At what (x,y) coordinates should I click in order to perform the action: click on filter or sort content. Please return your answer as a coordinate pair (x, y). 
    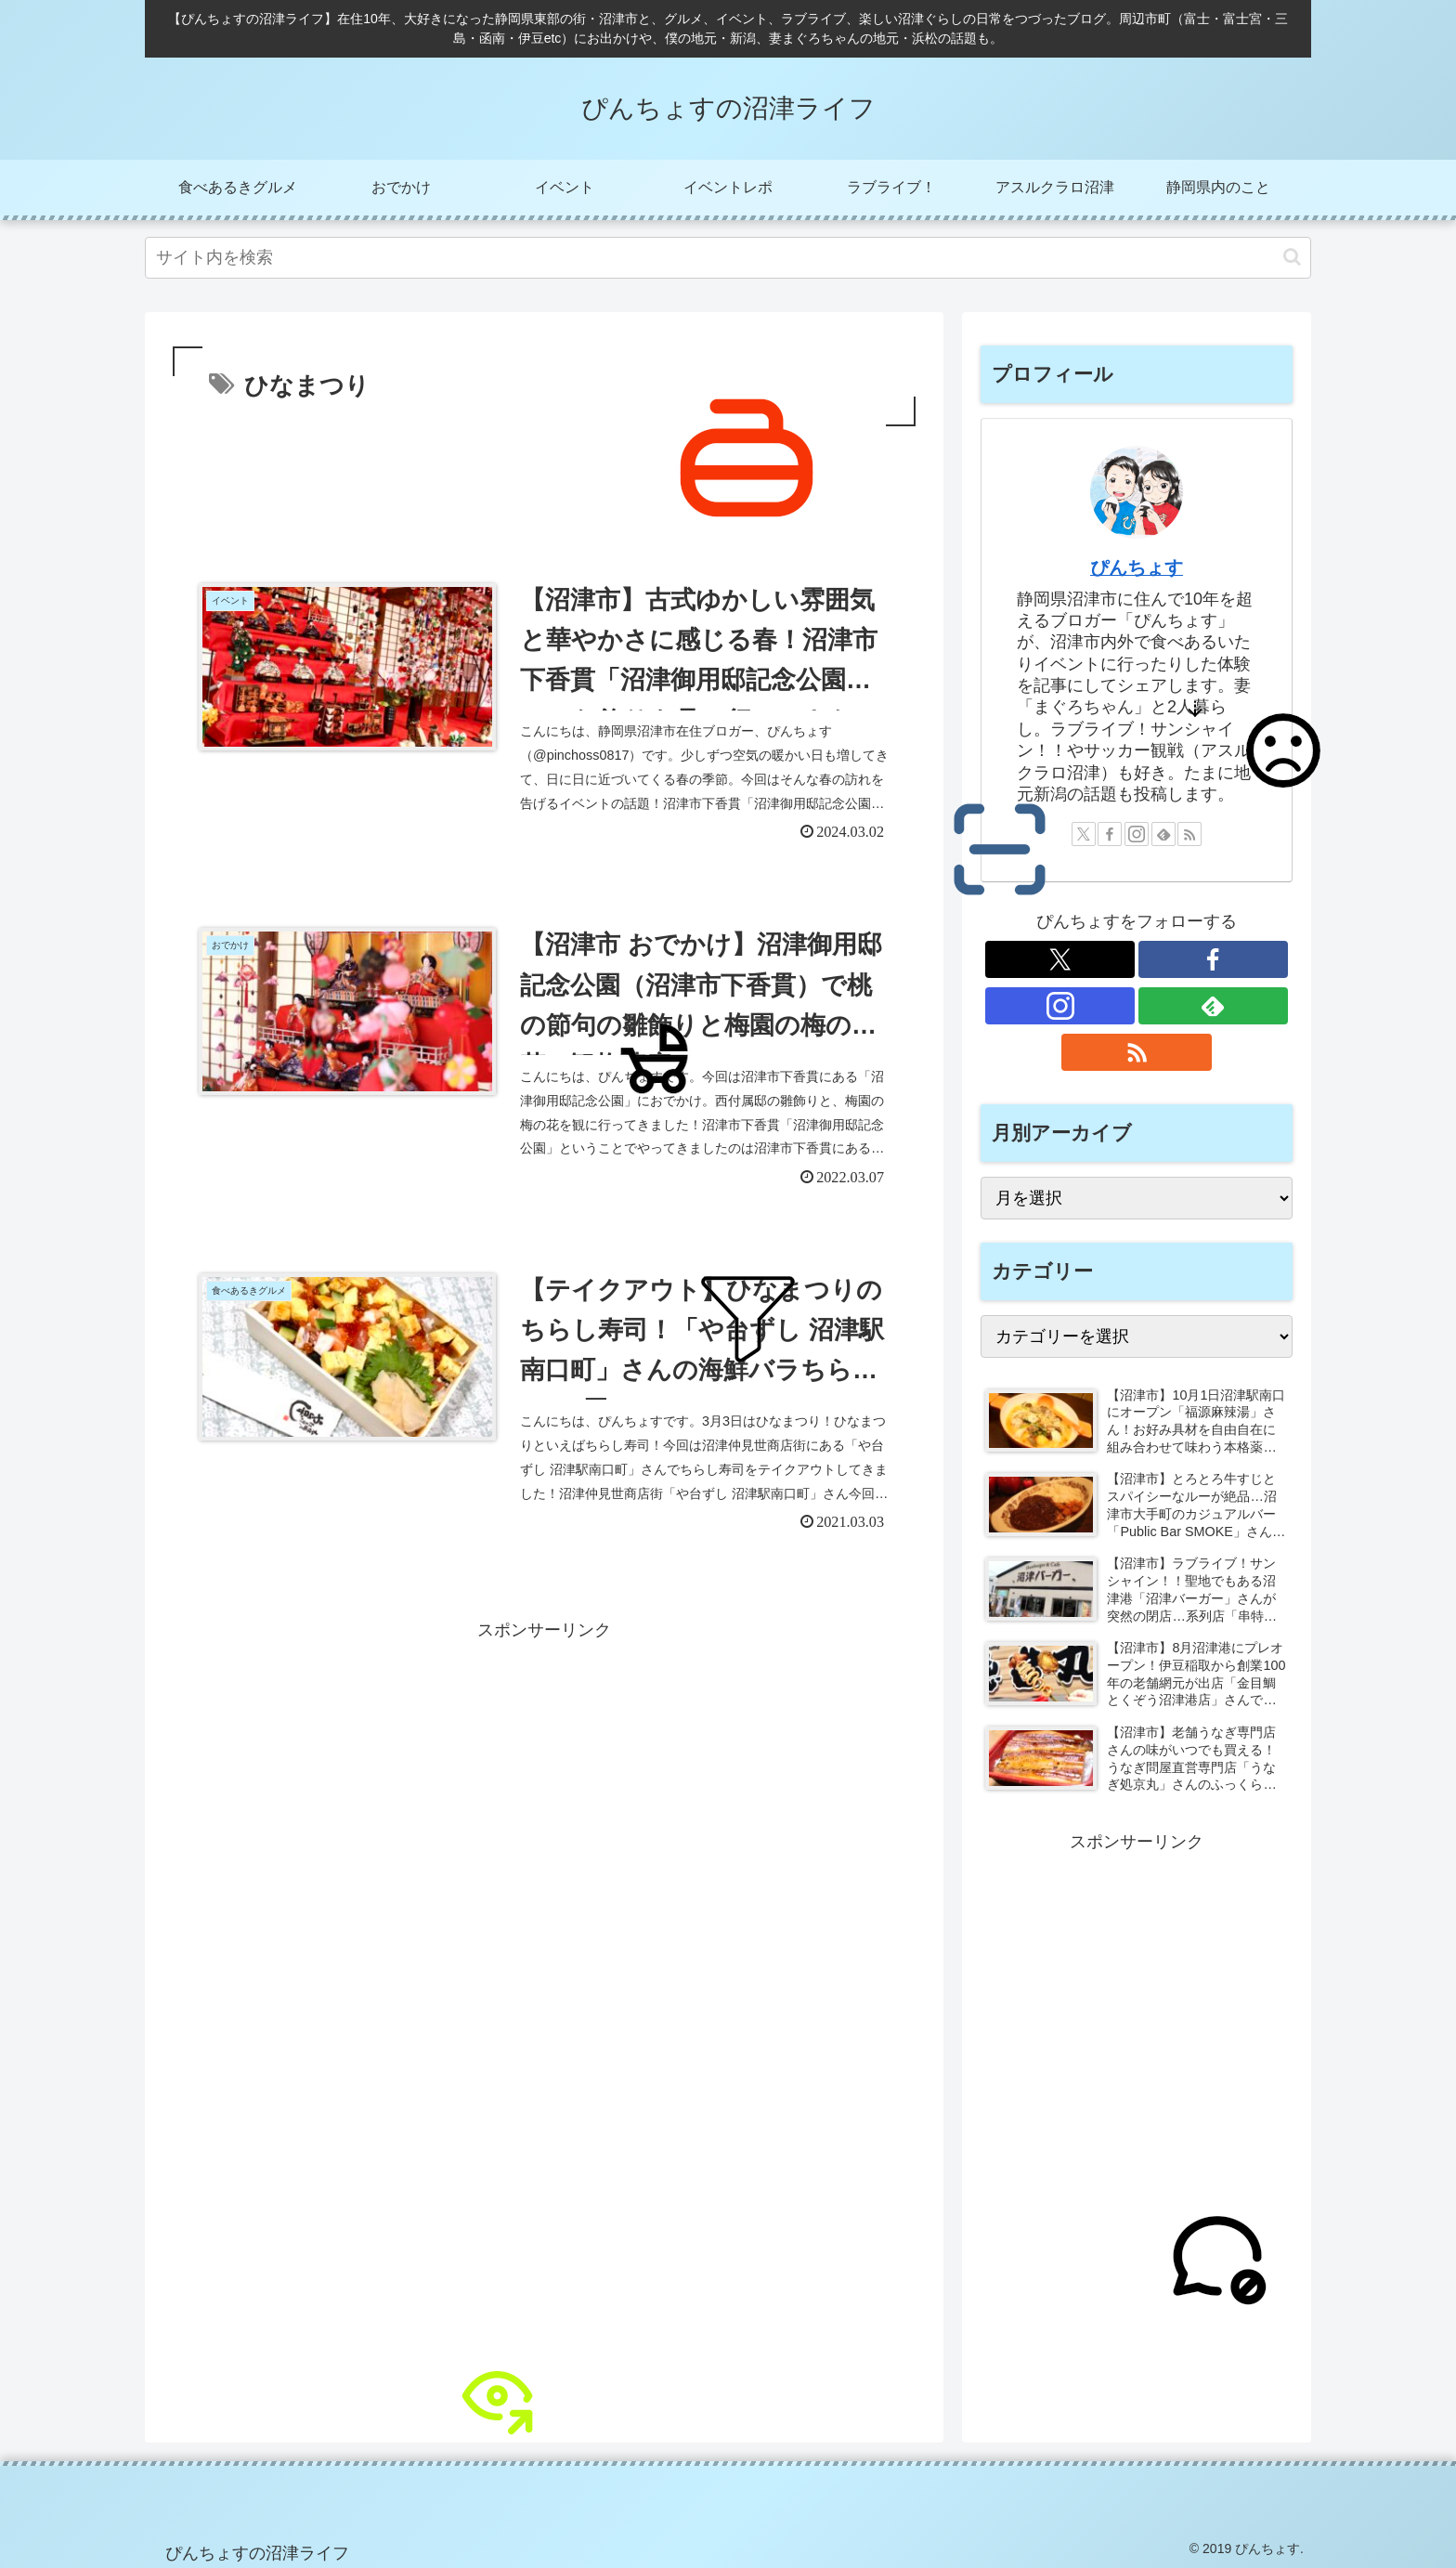
    Looking at the image, I should click on (748, 1315).